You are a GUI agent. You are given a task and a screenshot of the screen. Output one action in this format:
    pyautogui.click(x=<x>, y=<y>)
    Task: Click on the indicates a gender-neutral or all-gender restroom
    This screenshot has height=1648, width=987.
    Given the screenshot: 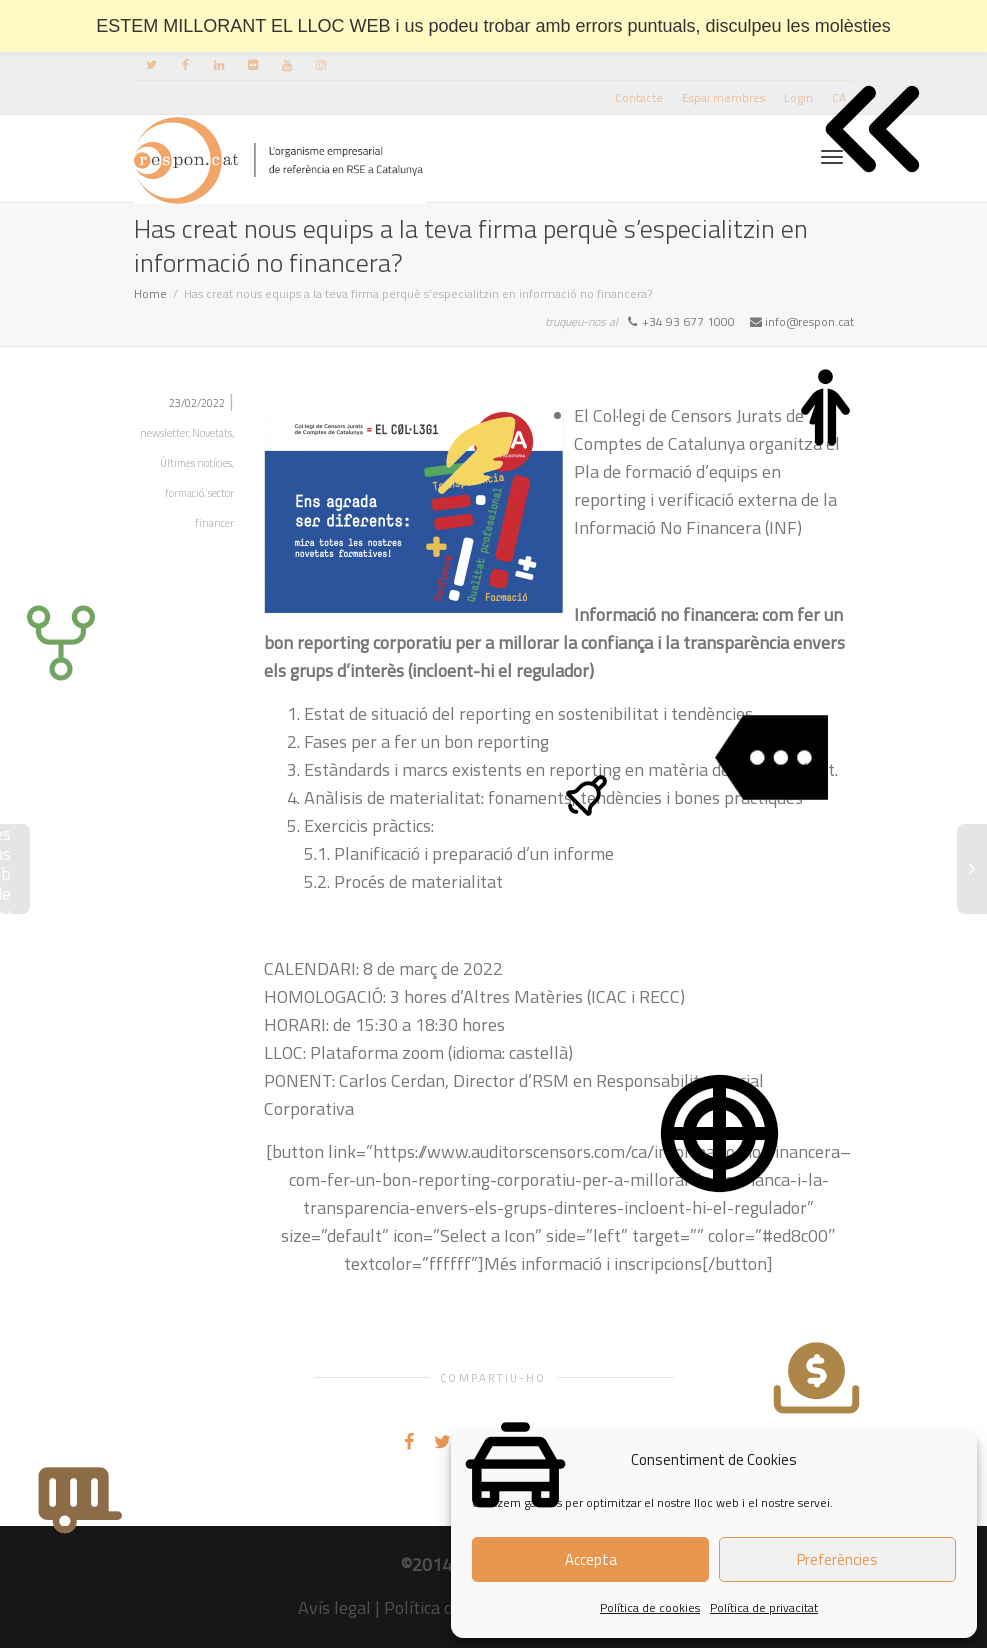 What is the action you would take?
    pyautogui.click(x=825, y=407)
    